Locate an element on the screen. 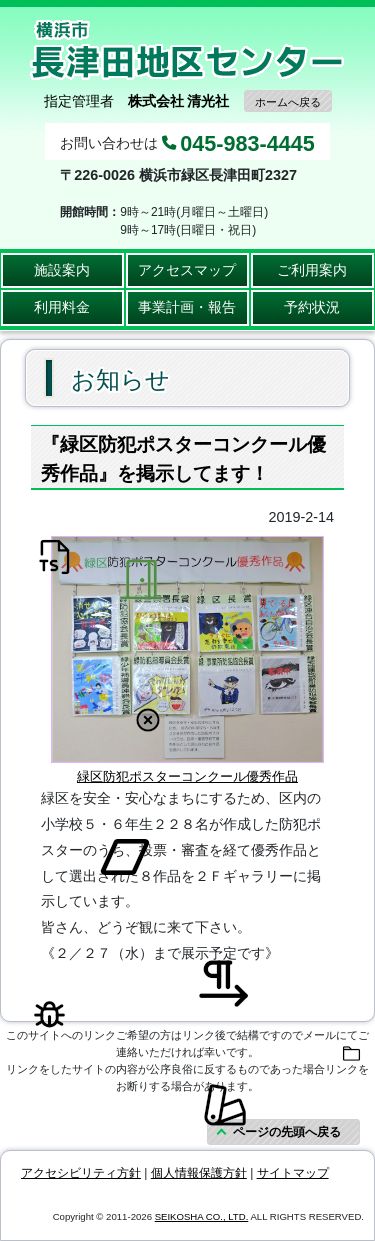  a TypeScript file is located at coordinates (55, 557).